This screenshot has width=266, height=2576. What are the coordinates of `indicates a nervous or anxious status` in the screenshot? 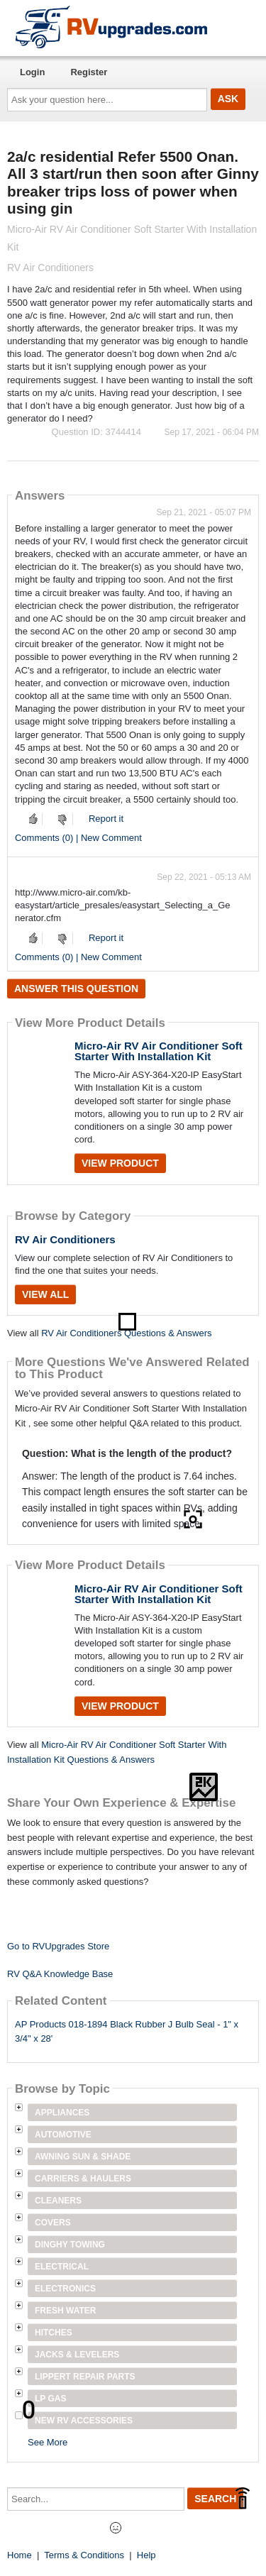 It's located at (116, 2528).